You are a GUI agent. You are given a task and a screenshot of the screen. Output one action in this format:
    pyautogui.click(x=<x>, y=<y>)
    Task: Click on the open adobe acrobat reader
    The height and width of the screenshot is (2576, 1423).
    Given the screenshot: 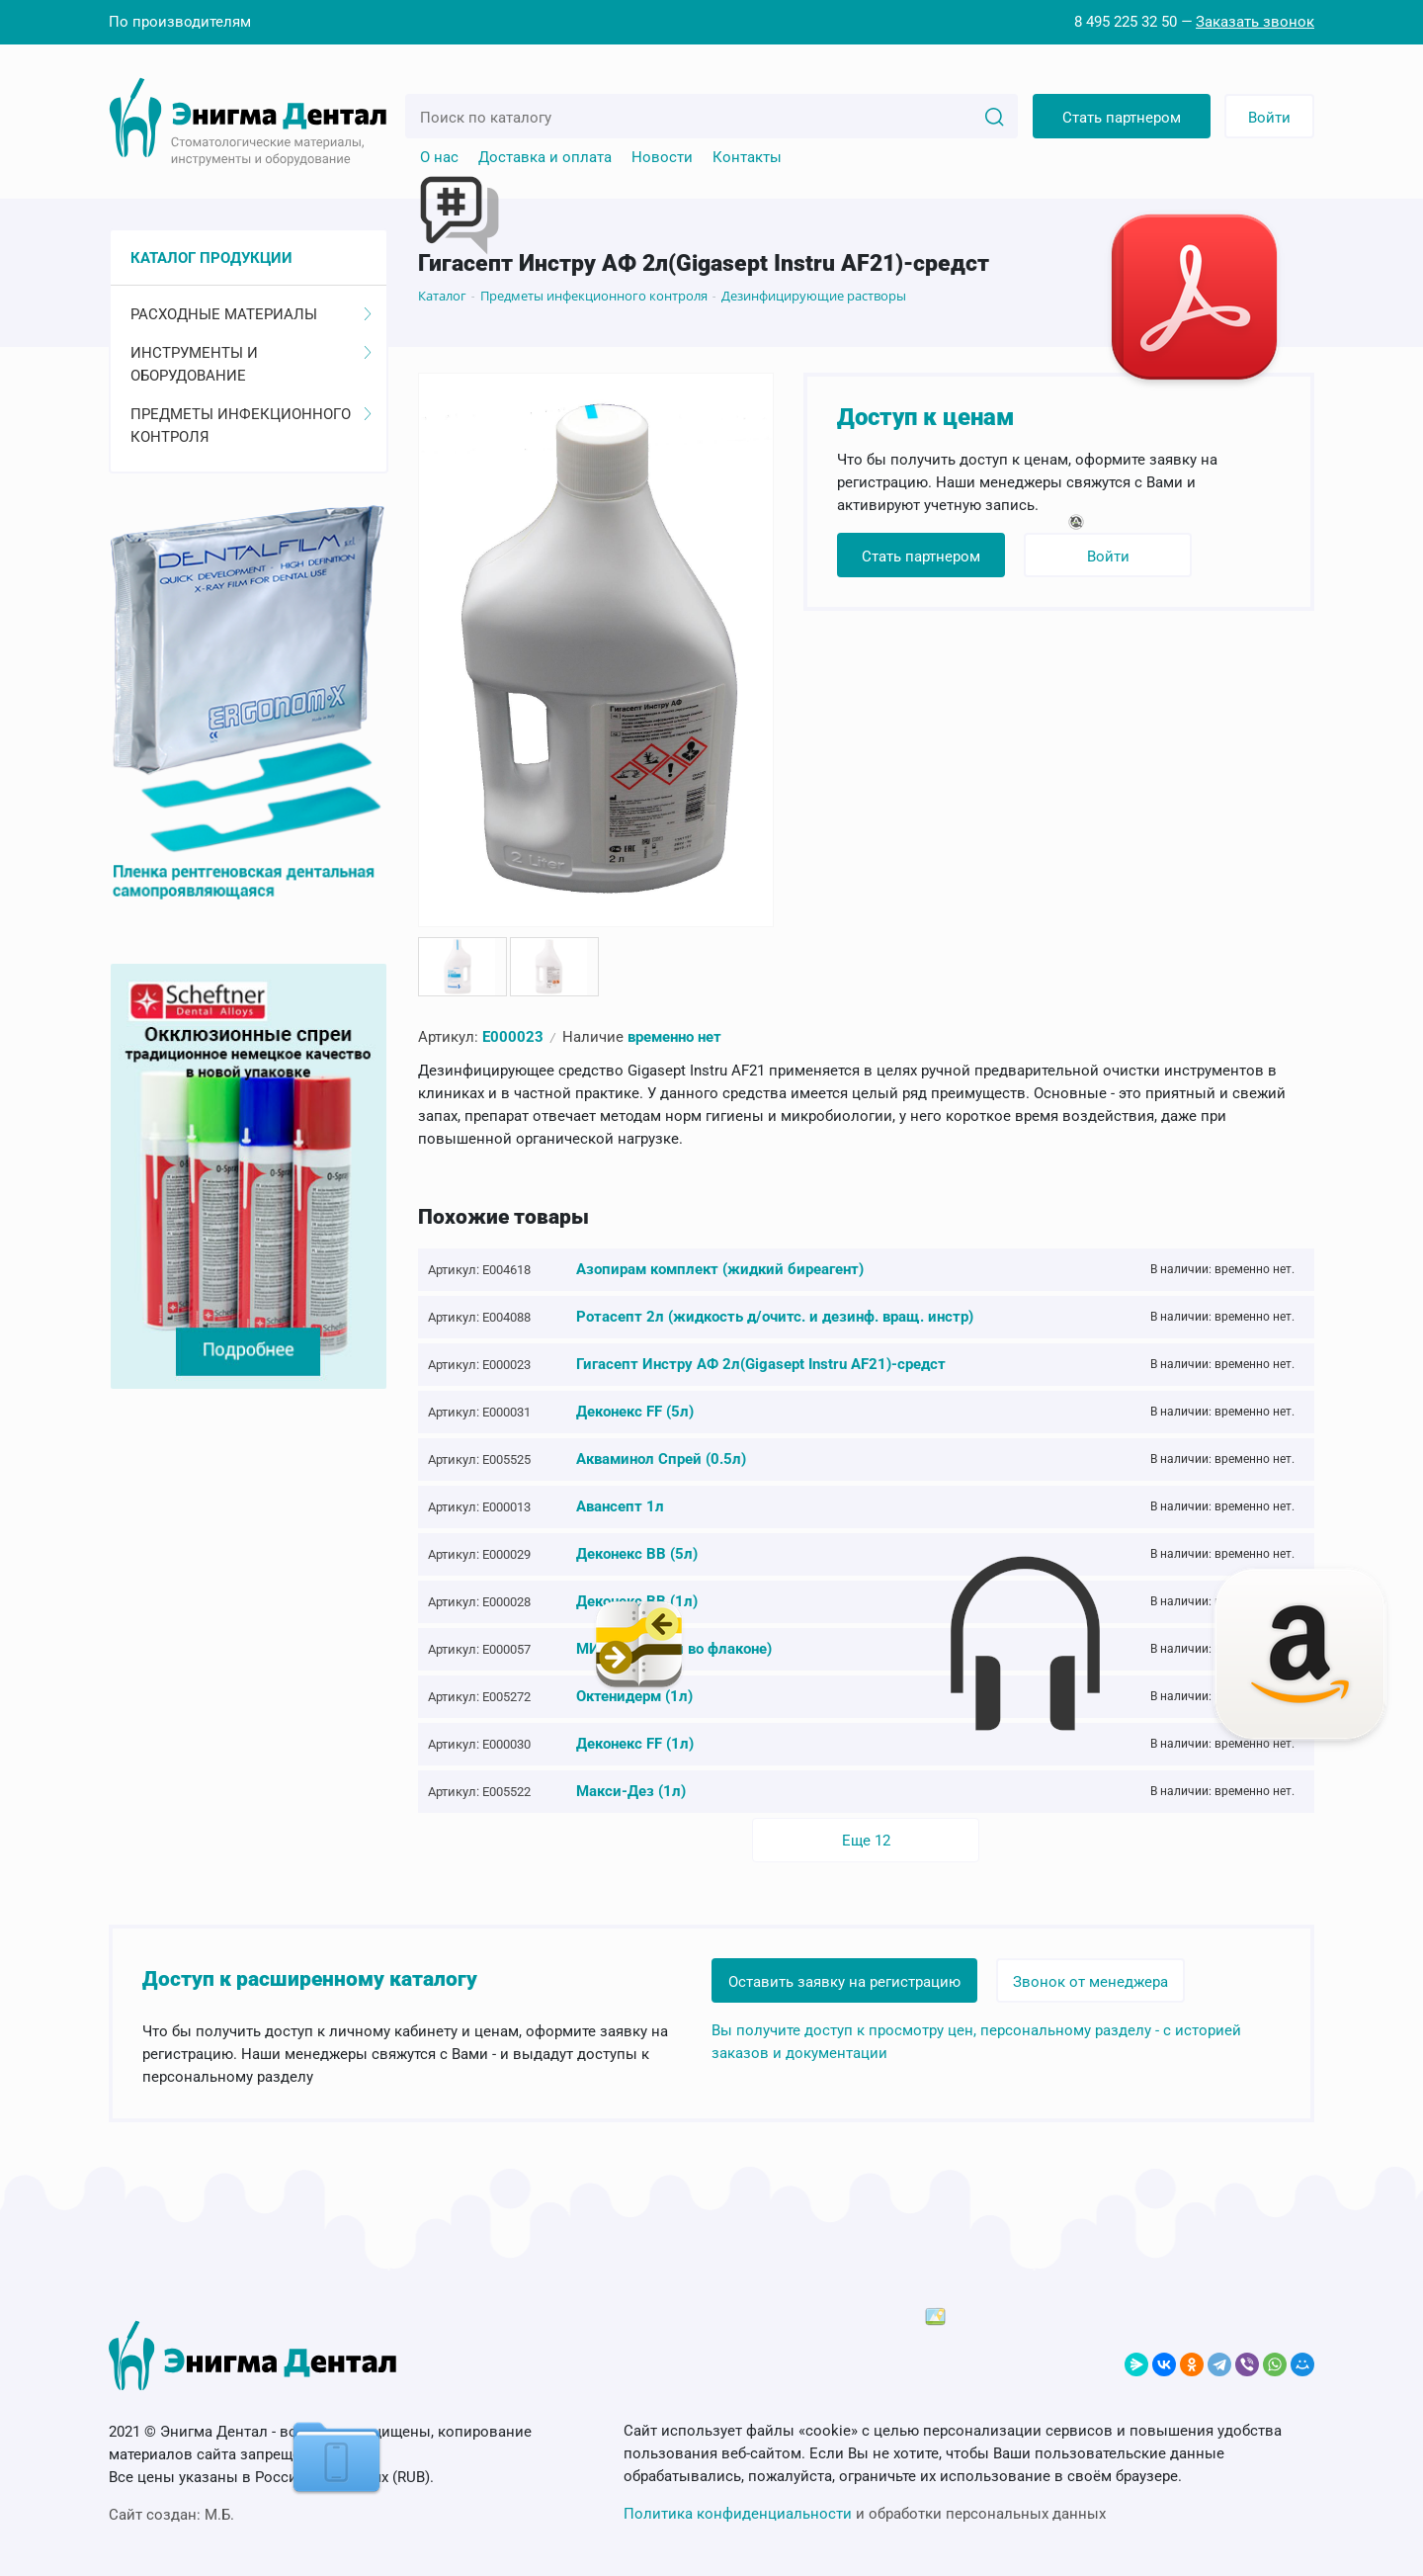 What is the action you would take?
    pyautogui.click(x=1194, y=297)
    